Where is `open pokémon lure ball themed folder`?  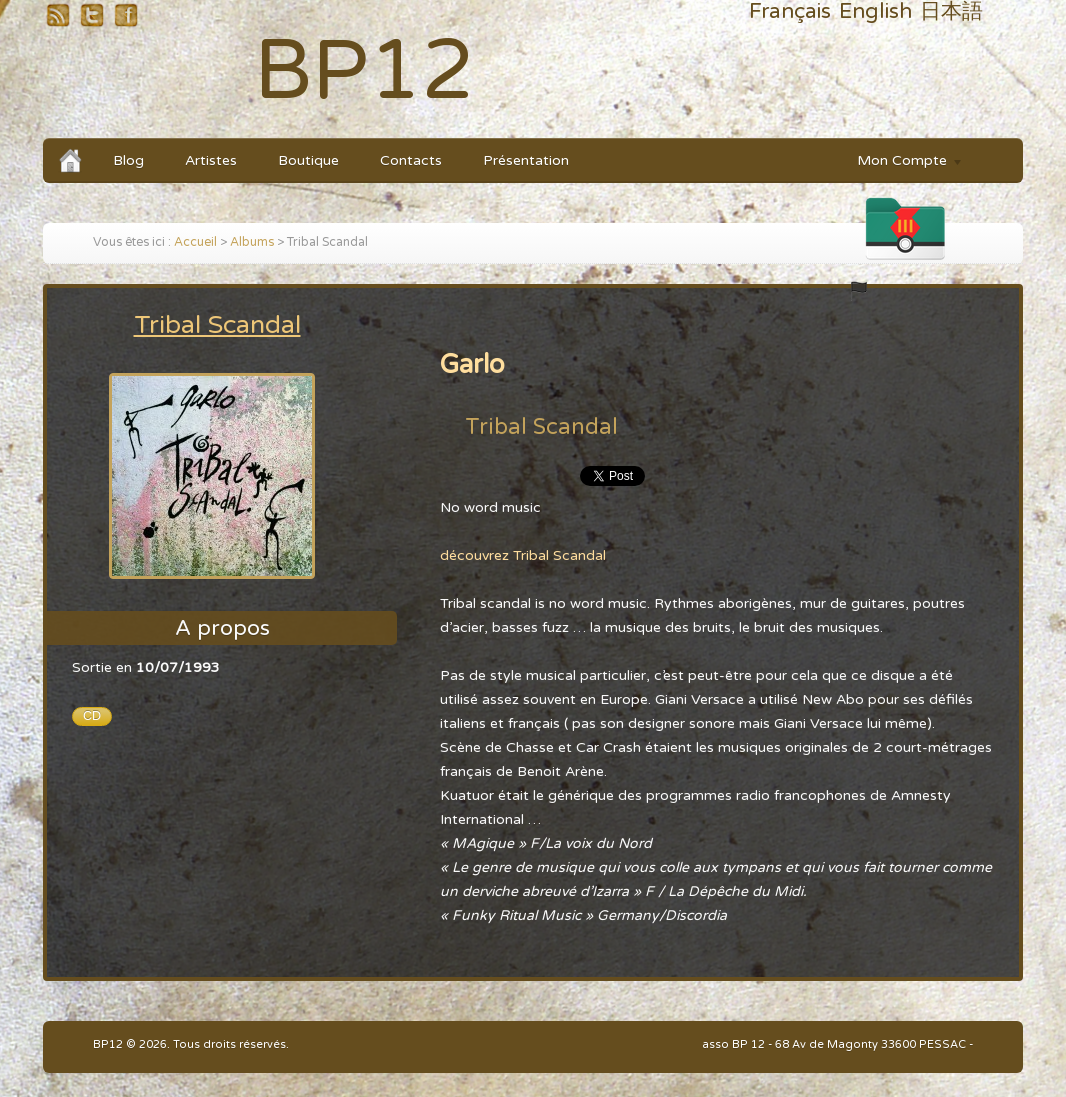
open pokémon lure ball themed folder is located at coordinates (905, 231).